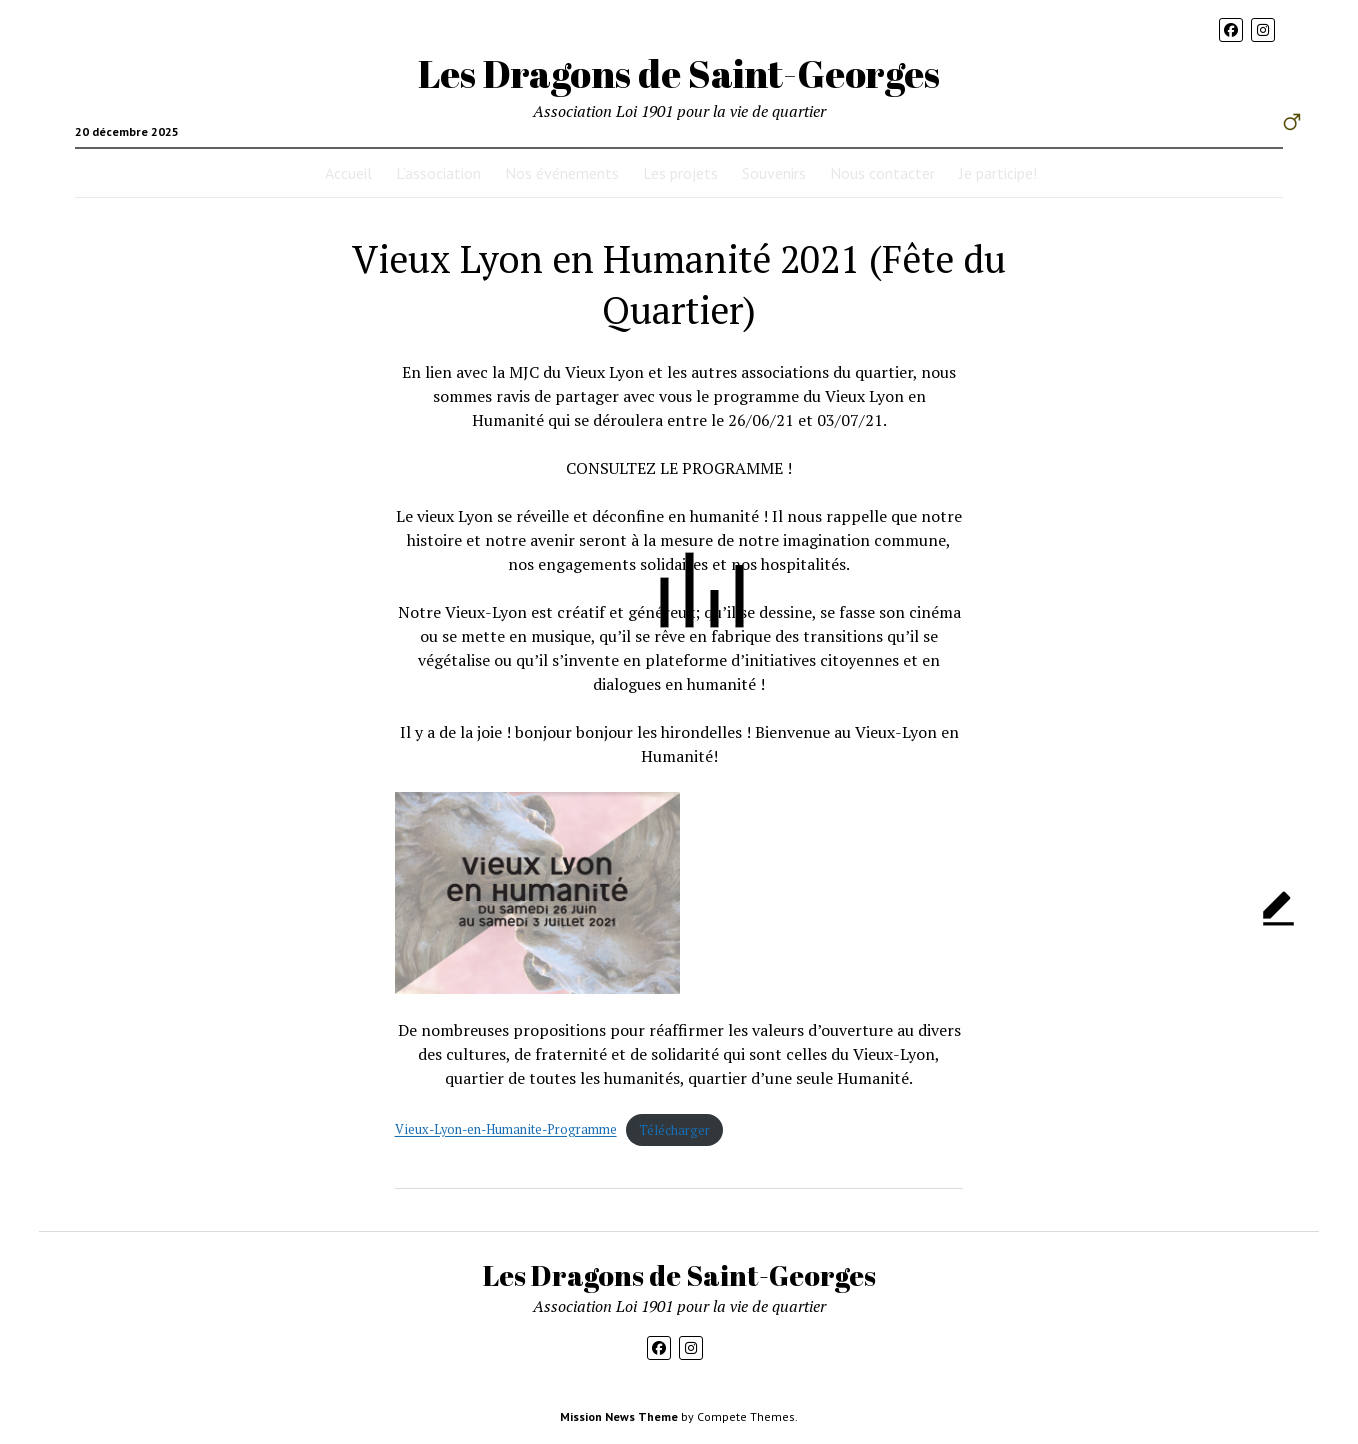 This screenshot has width=1358, height=1444. What do you see at coordinates (702, 590) in the screenshot?
I see `audio equalizer or sound level visualization` at bounding box center [702, 590].